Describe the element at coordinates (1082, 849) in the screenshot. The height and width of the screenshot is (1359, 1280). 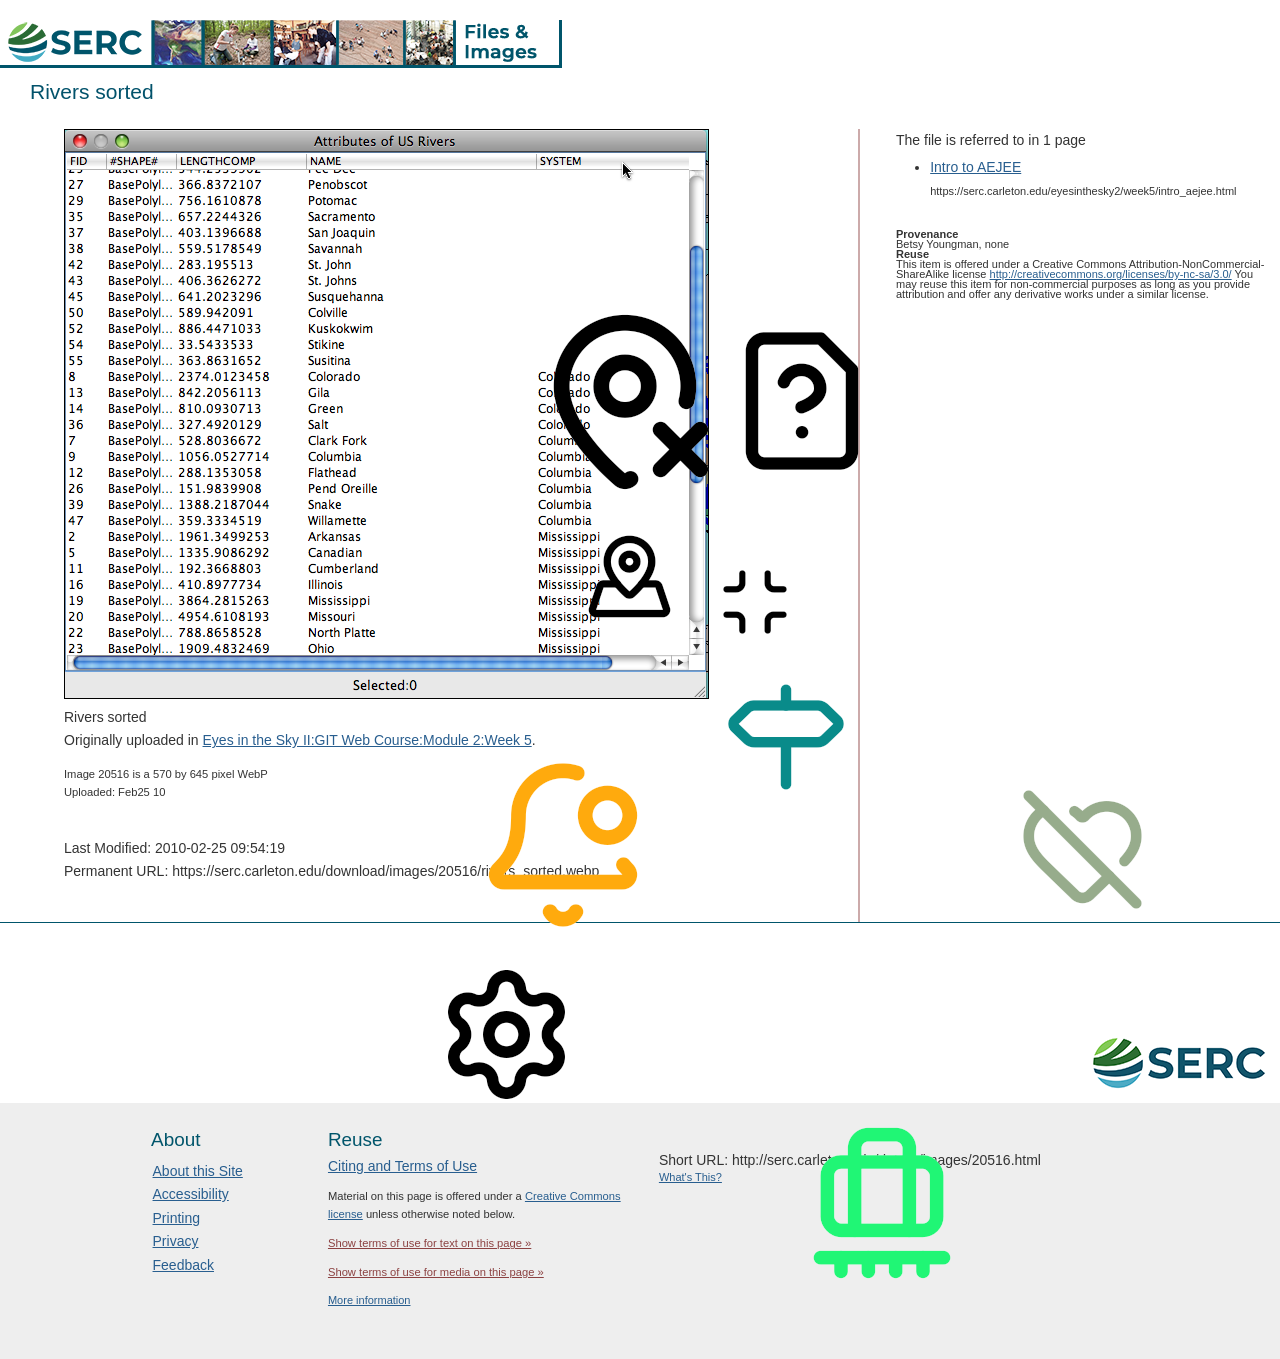
I see `remove from favorites` at that location.